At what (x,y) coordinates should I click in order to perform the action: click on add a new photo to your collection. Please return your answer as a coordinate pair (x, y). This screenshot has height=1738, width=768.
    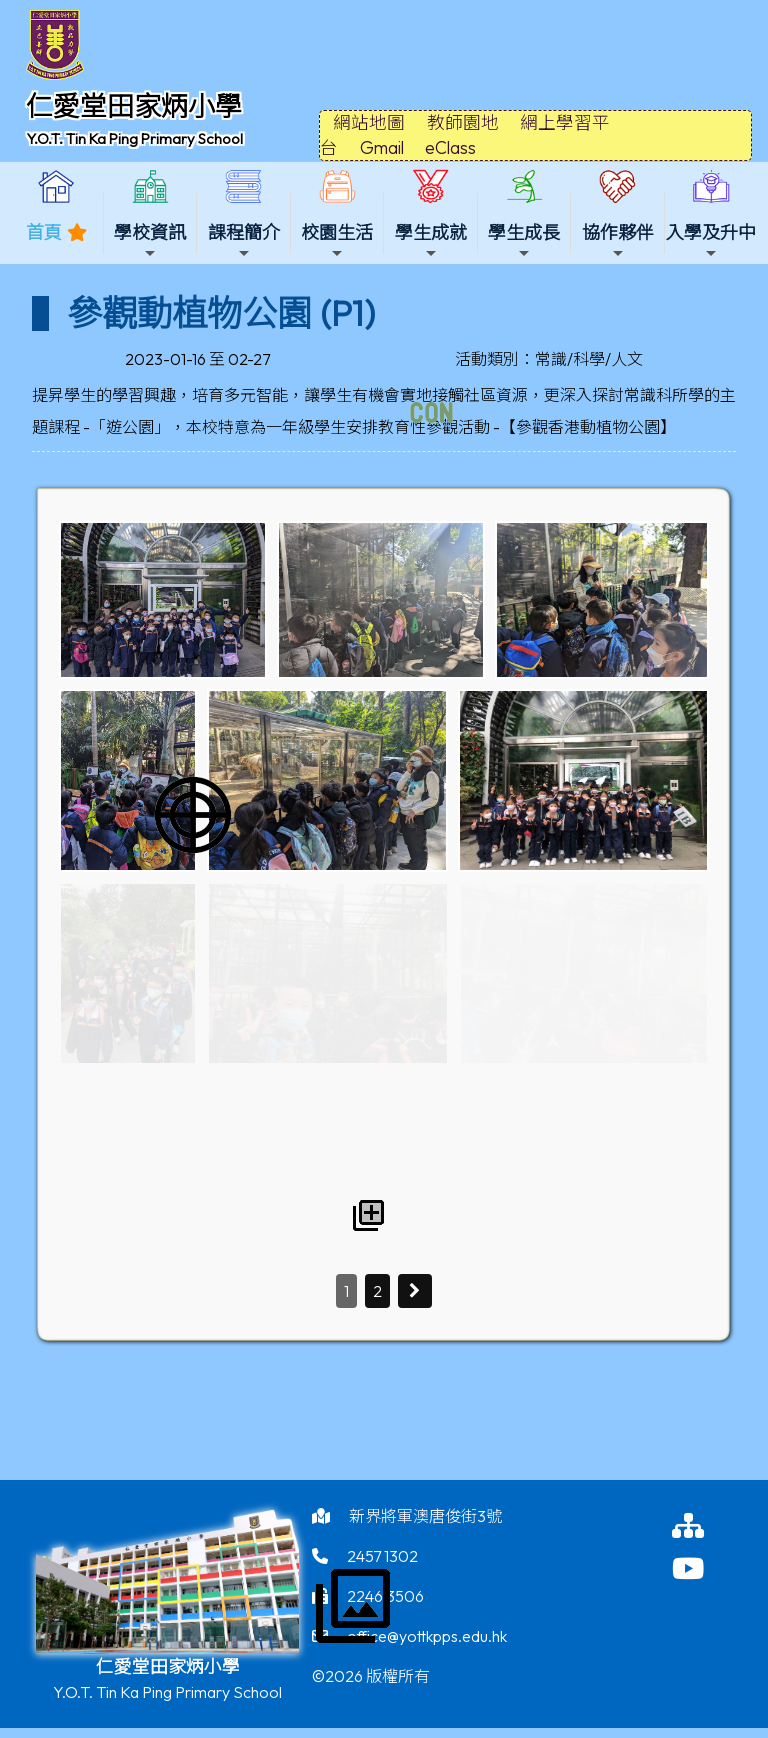
    Looking at the image, I should click on (368, 1215).